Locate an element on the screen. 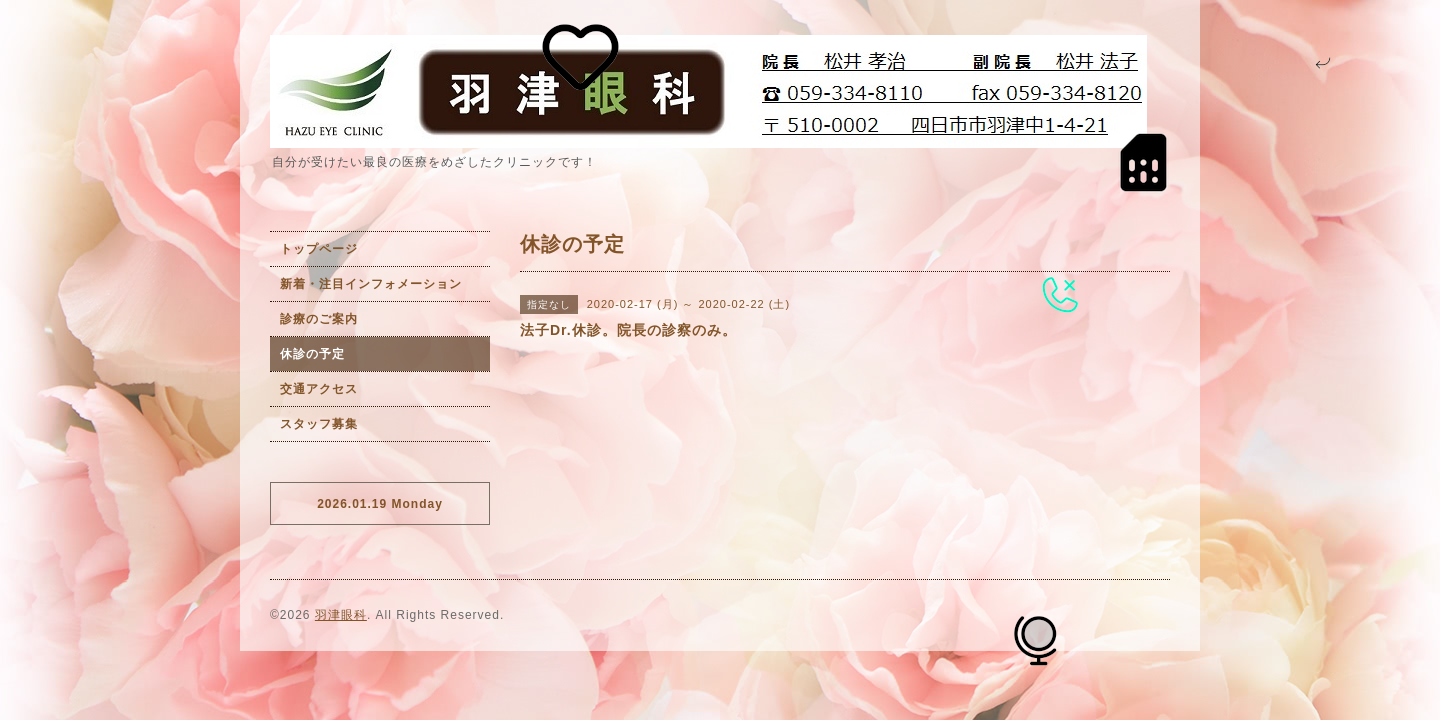 Image resolution: width=1440 pixels, height=720 pixels. add item to favorites is located at coordinates (580, 55).